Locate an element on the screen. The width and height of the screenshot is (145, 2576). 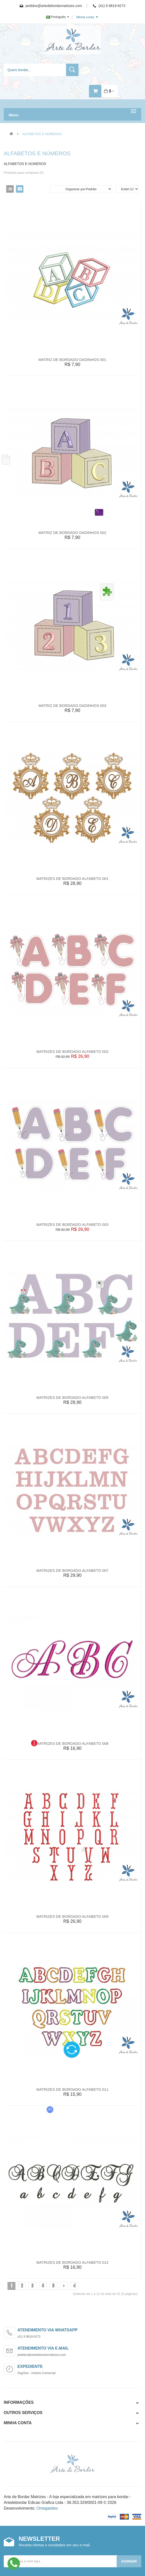
access user accounts and settings is located at coordinates (50, 2109).